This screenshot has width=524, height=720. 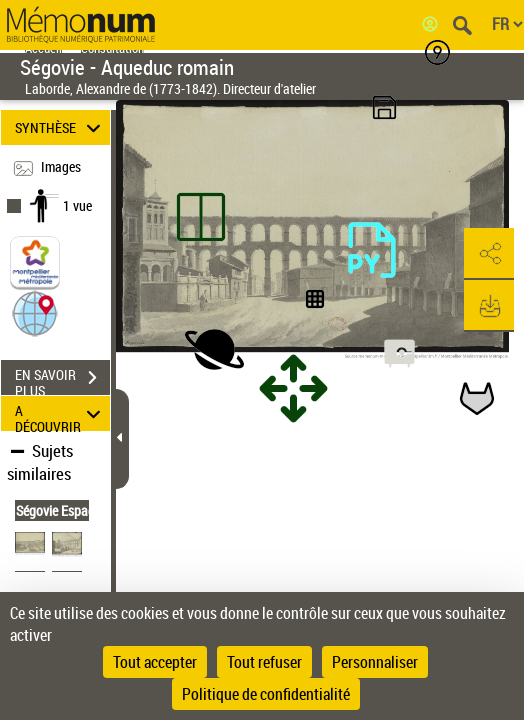 What do you see at coordinates (384, 107) in the screenshot?
I see `save current file or document` at bounding box center [384, 107].